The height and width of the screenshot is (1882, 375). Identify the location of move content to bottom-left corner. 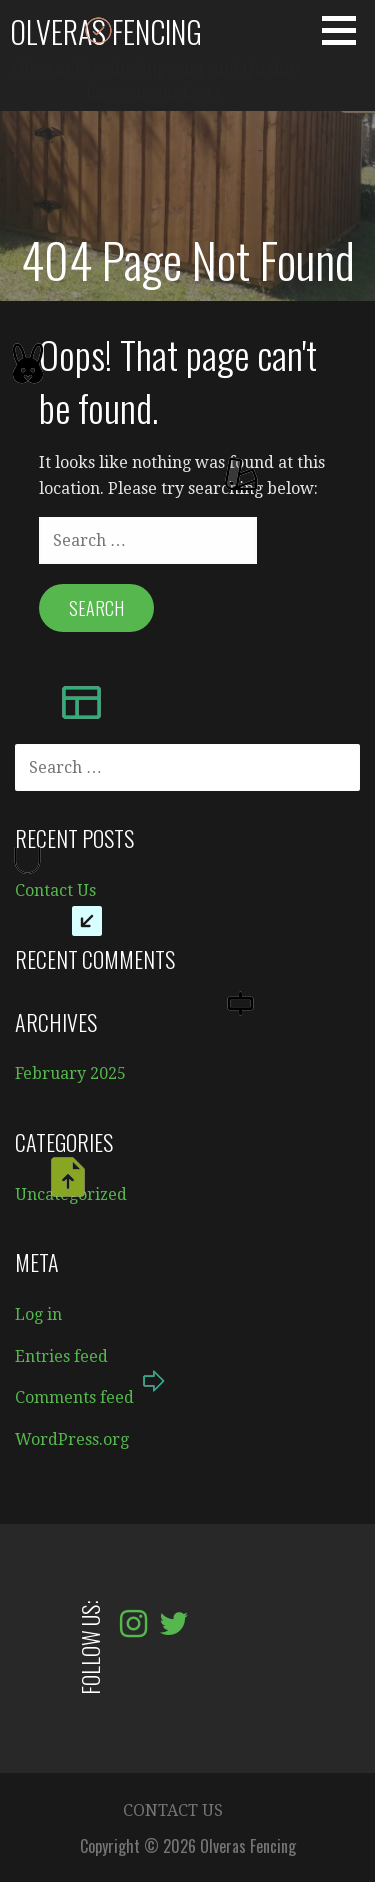
(87, 921).